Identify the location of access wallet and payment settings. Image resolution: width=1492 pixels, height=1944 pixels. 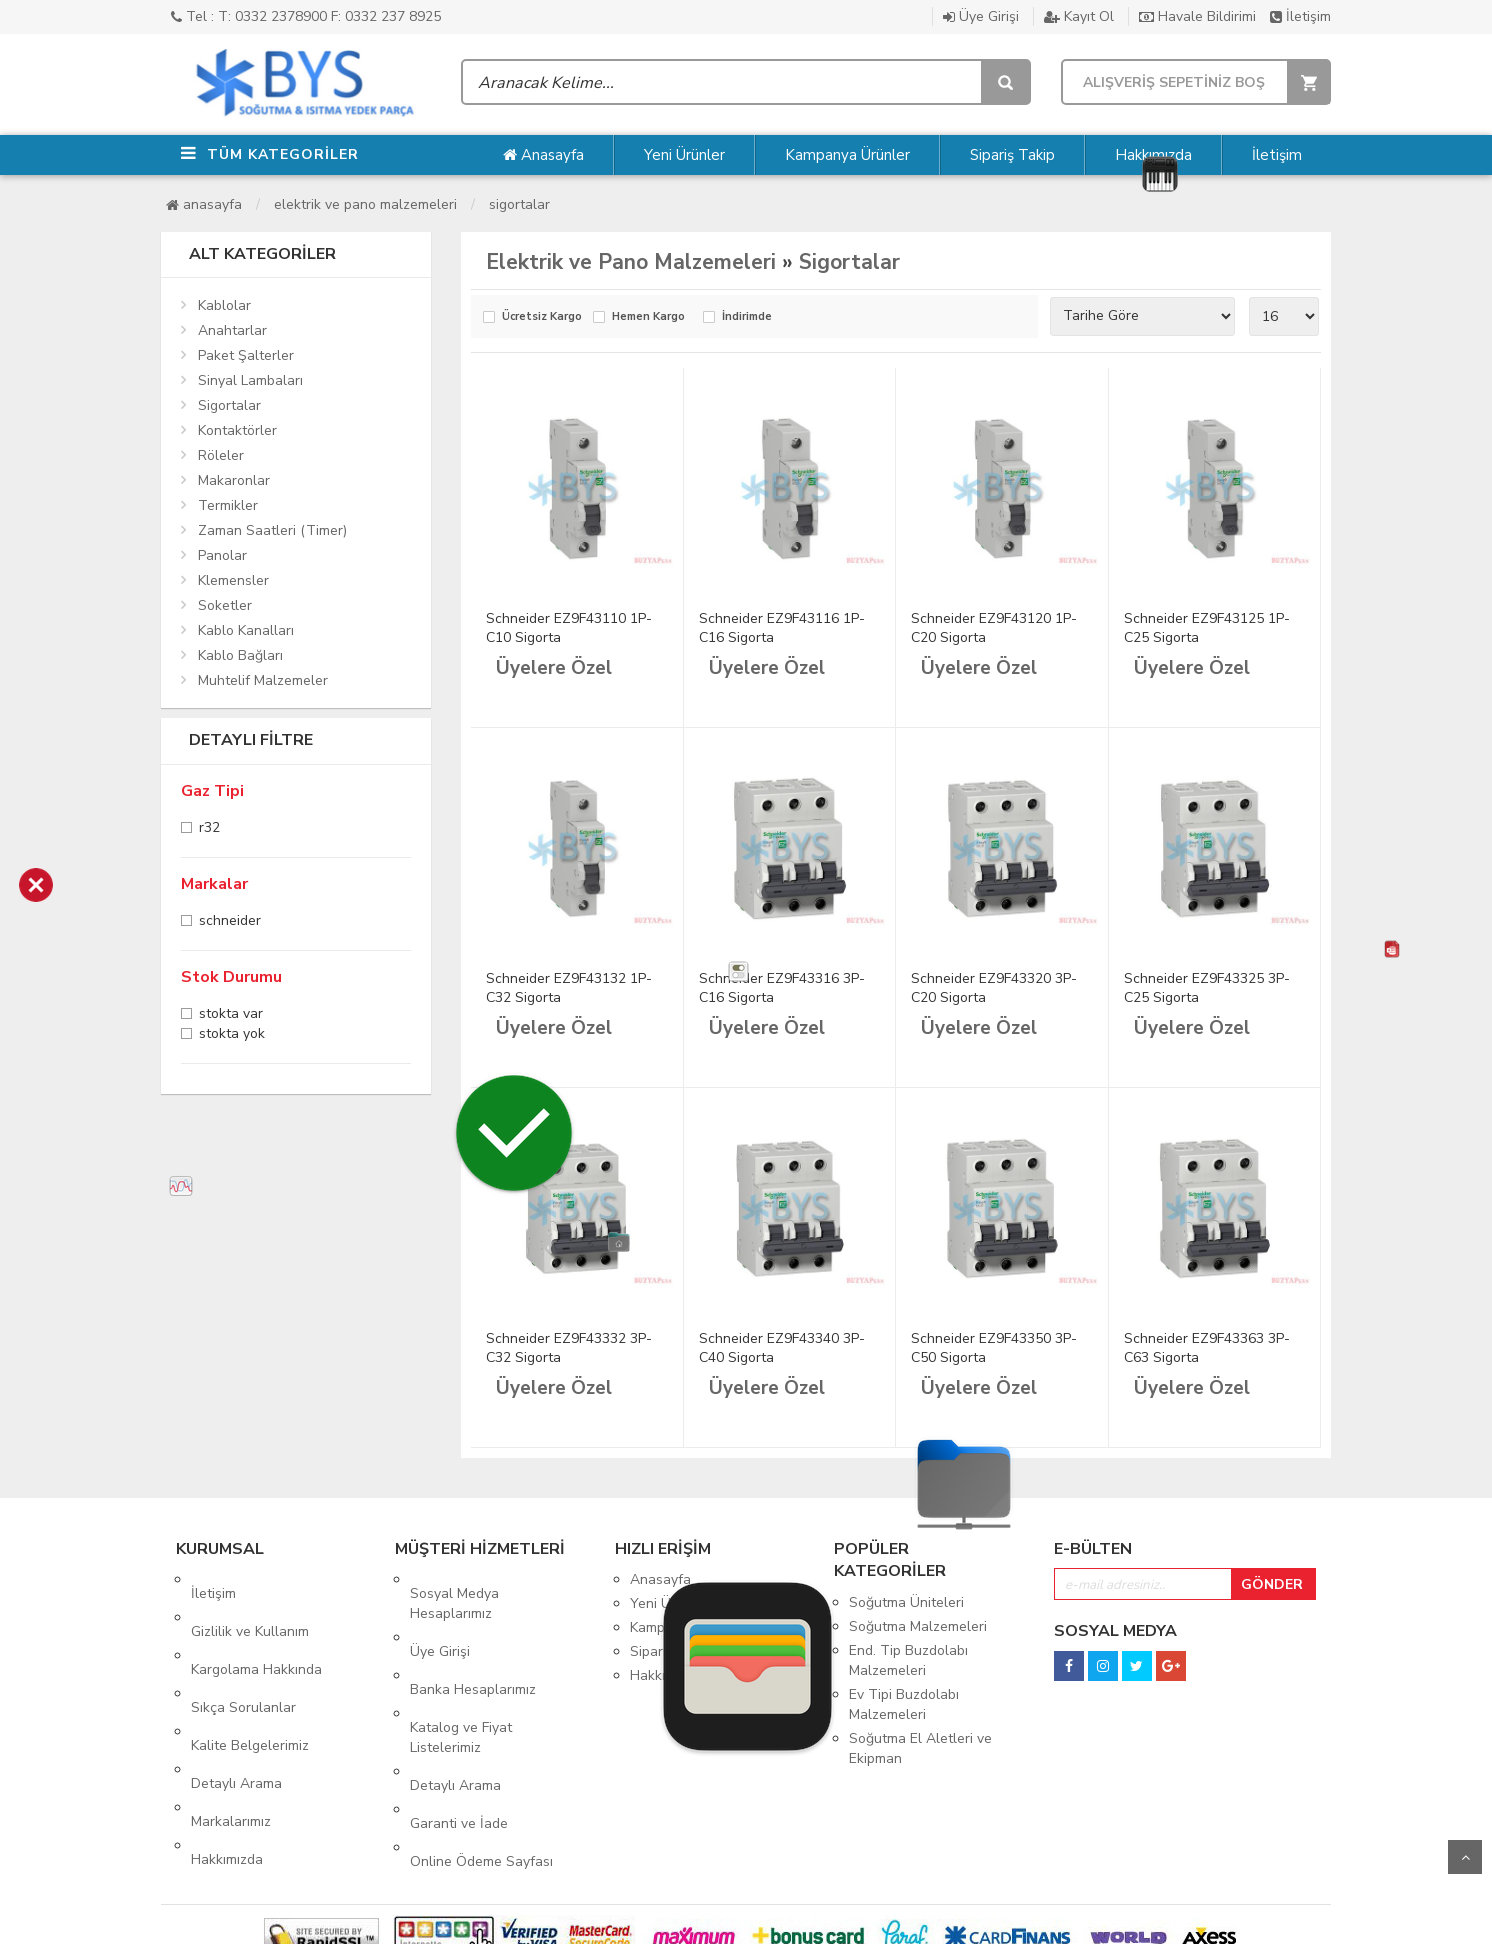
(747, 1666).